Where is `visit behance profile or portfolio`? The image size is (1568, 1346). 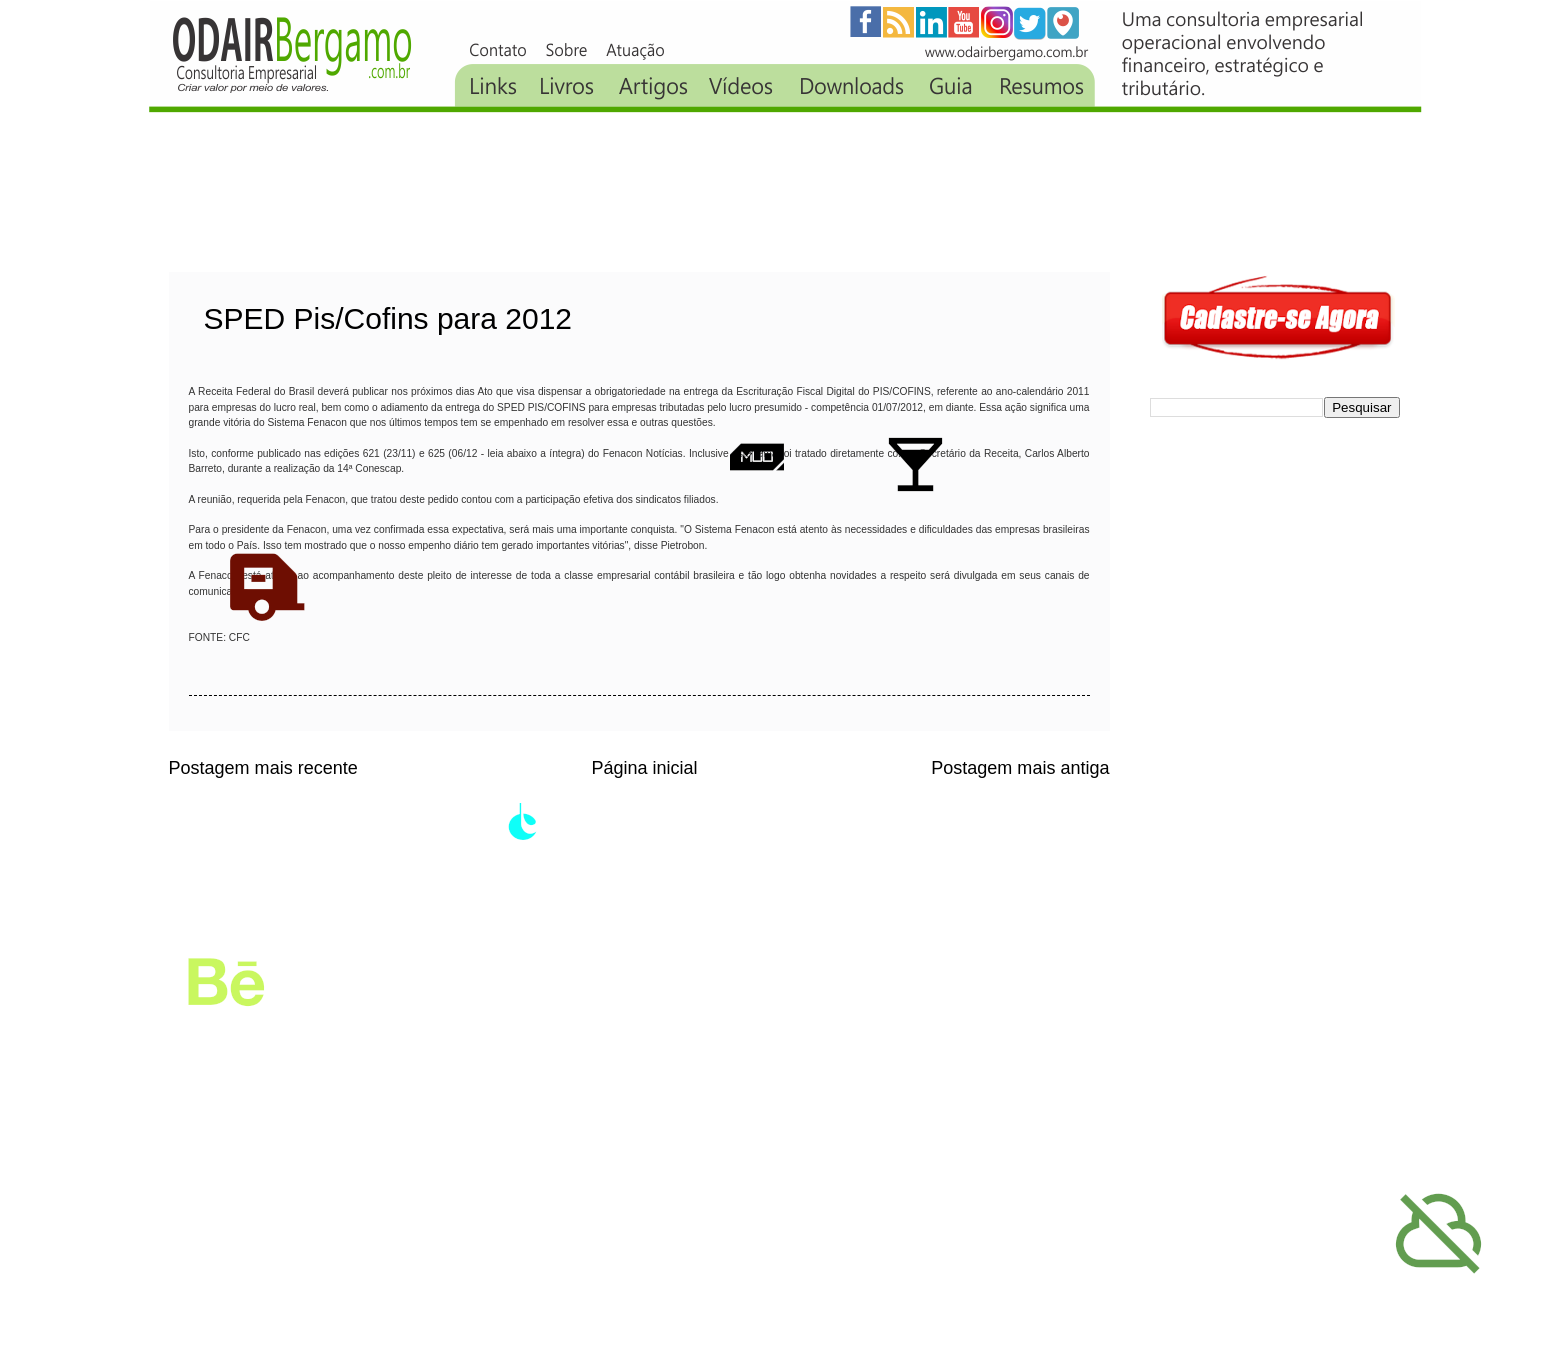 visit behance profile or portfolio is located at coordinates (226, 981).